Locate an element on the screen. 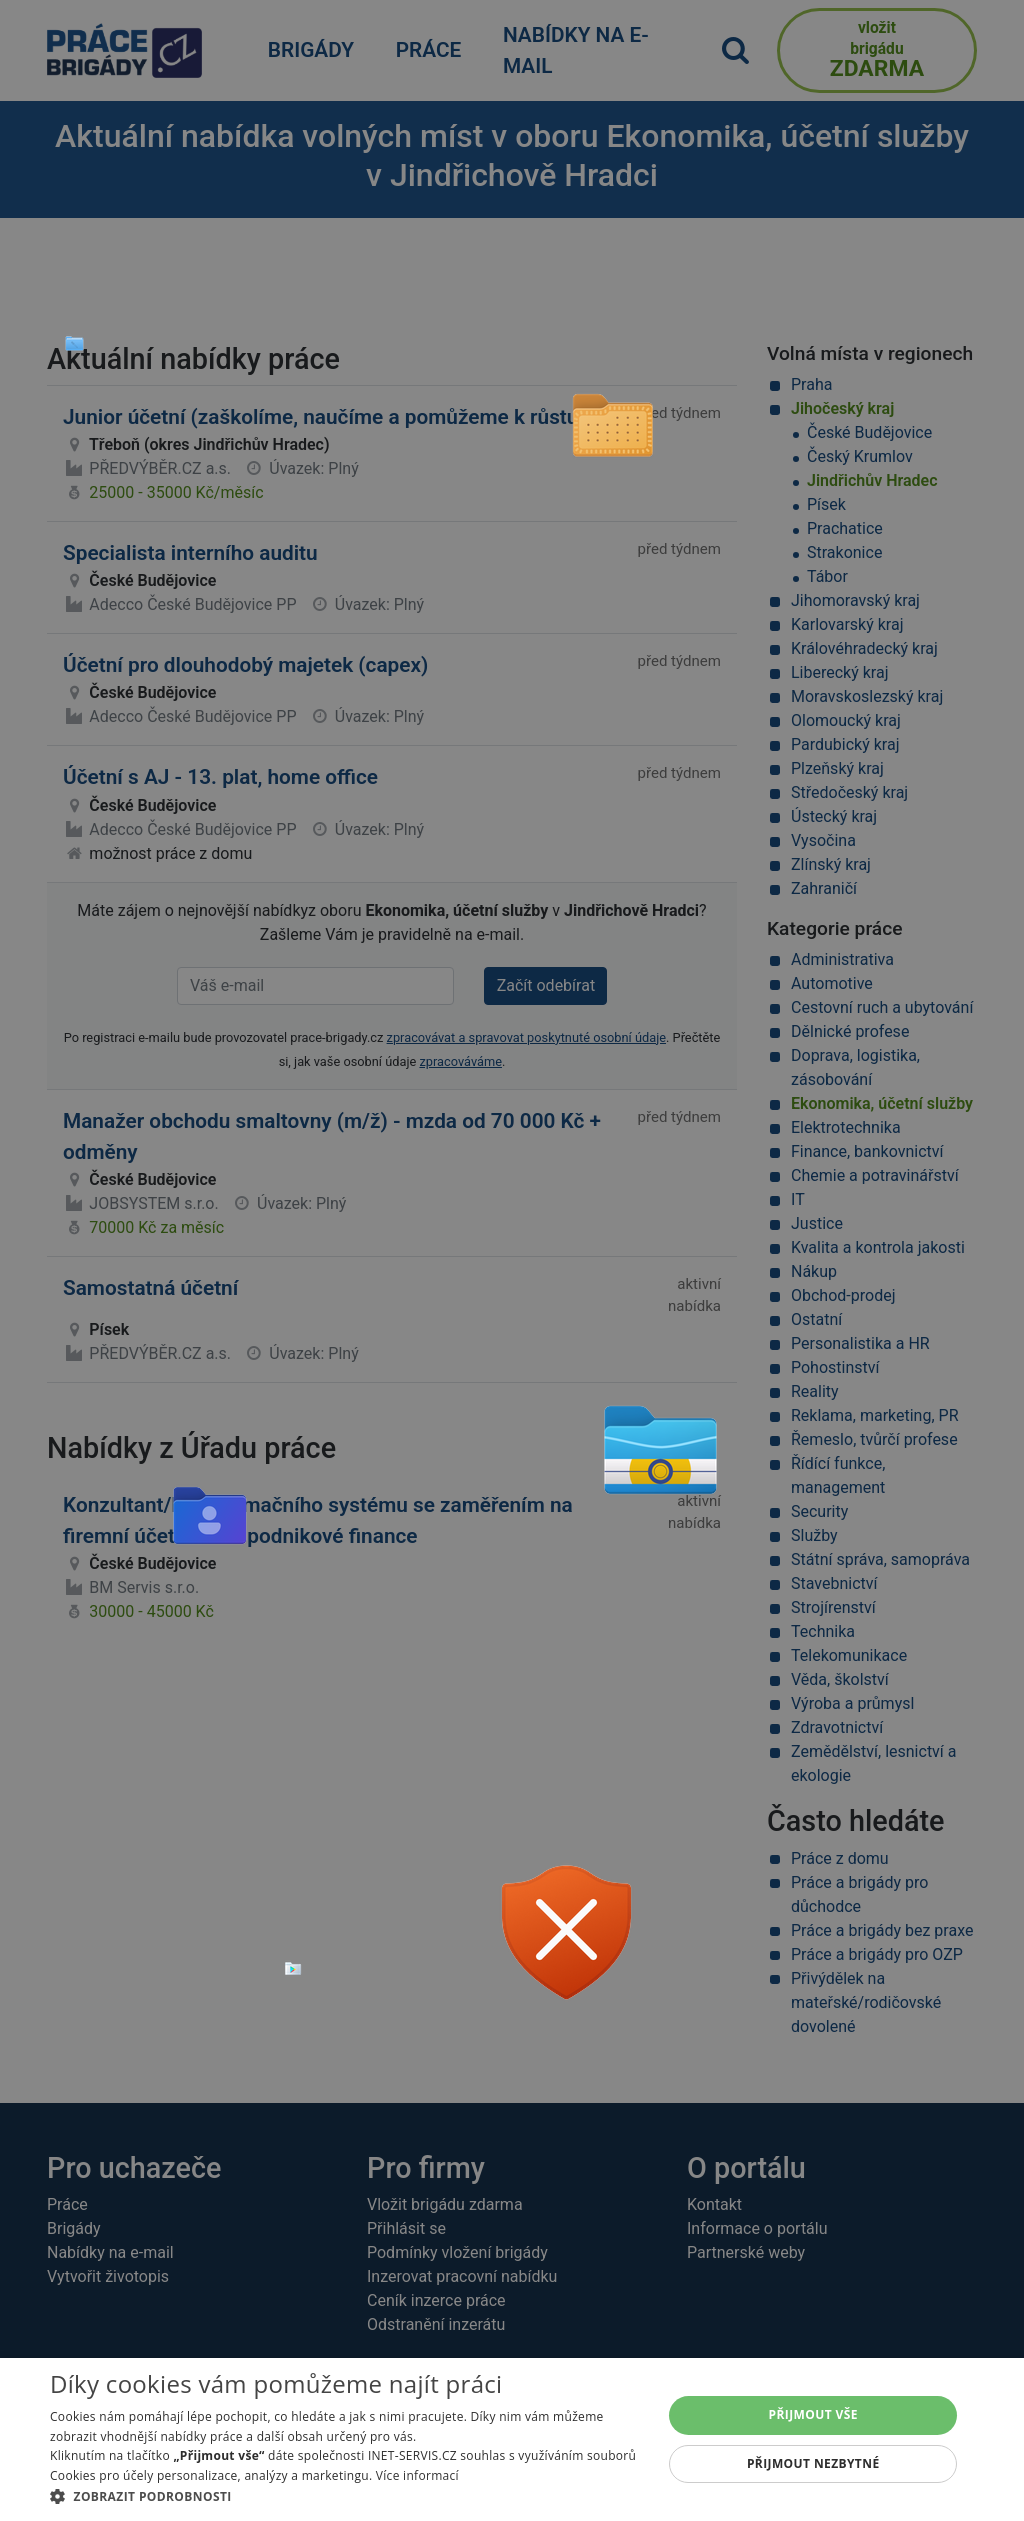  open folder containing google play store downloads is located at coordinates (293, 1969).